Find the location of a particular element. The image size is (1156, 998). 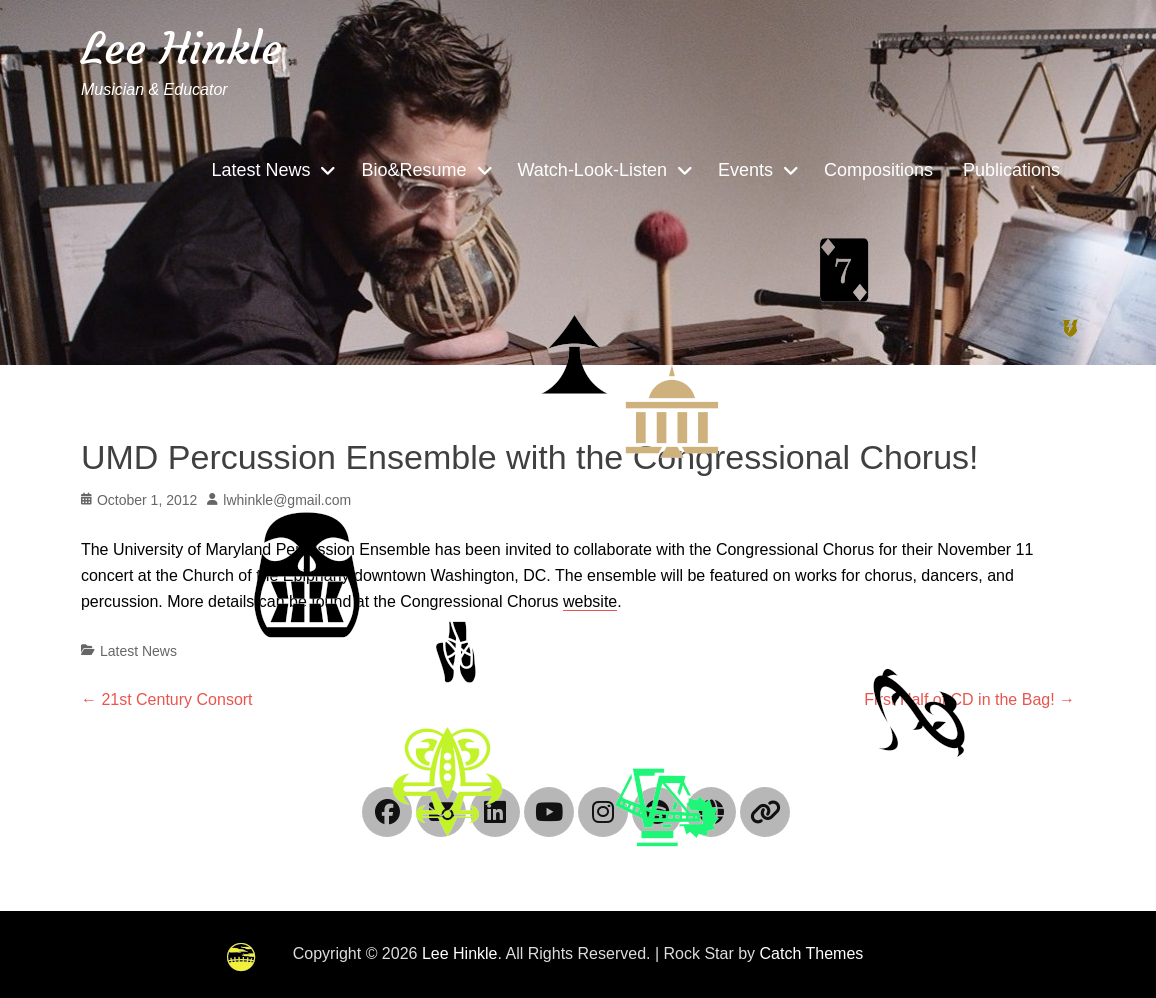

access farm or agricultural settings is located at coordinates (241, 957).